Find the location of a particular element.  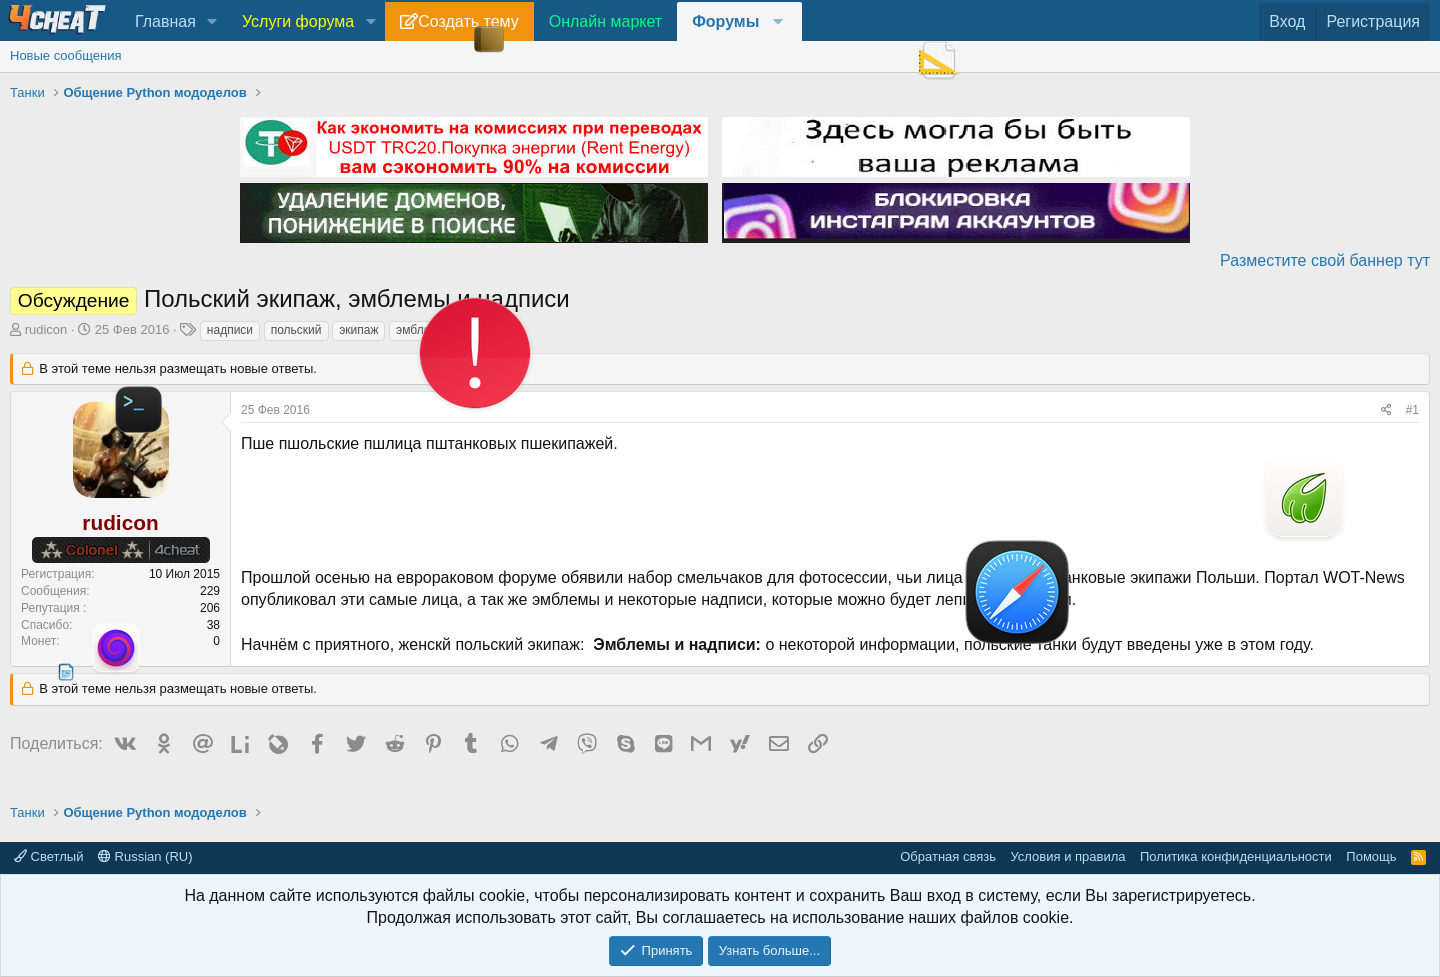

indicates an application error or crash is located at coordinates (475, 353).